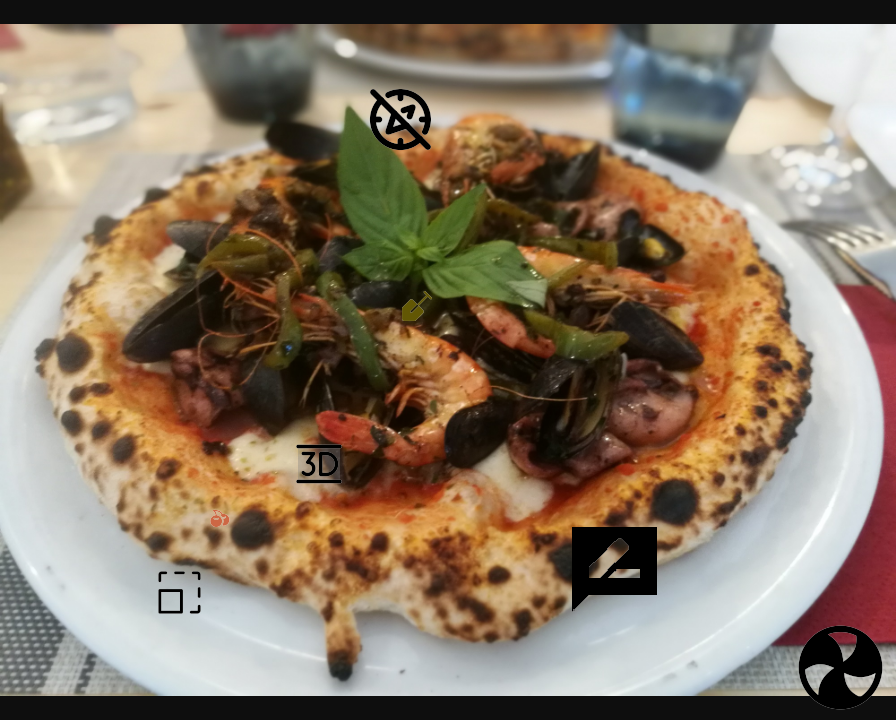 Image resolution: width=896 pixels, height=720 pixels. I want to click on indicates content is loading, so click(840, 667).